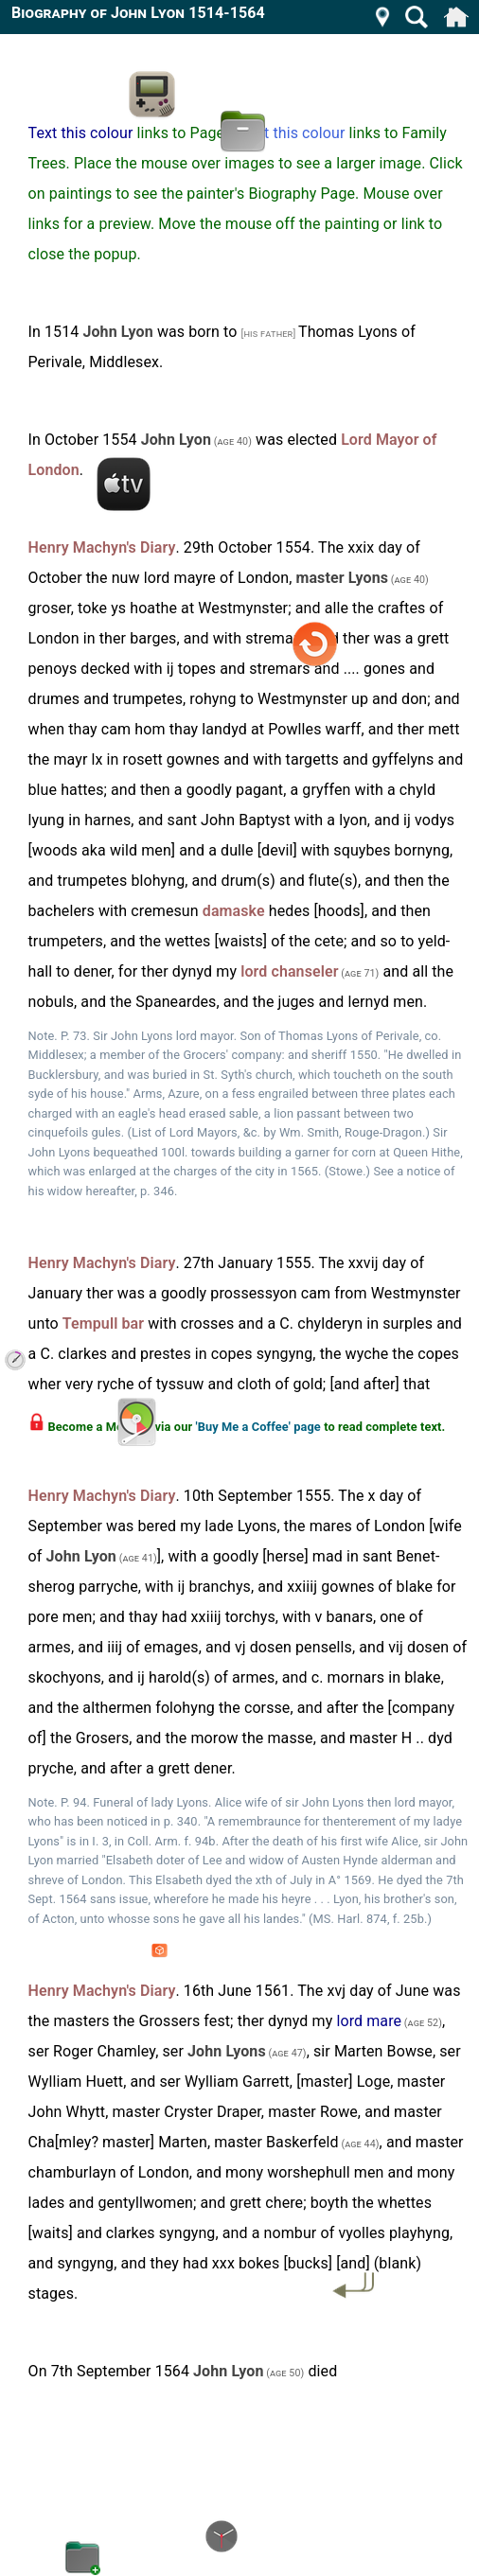 This screenshot has width=479, height=2576. What do you see at coordinates (151, 94) in the screenshot?
I see `launch cartridges retro game emulator` at bounding box center [151, 94].